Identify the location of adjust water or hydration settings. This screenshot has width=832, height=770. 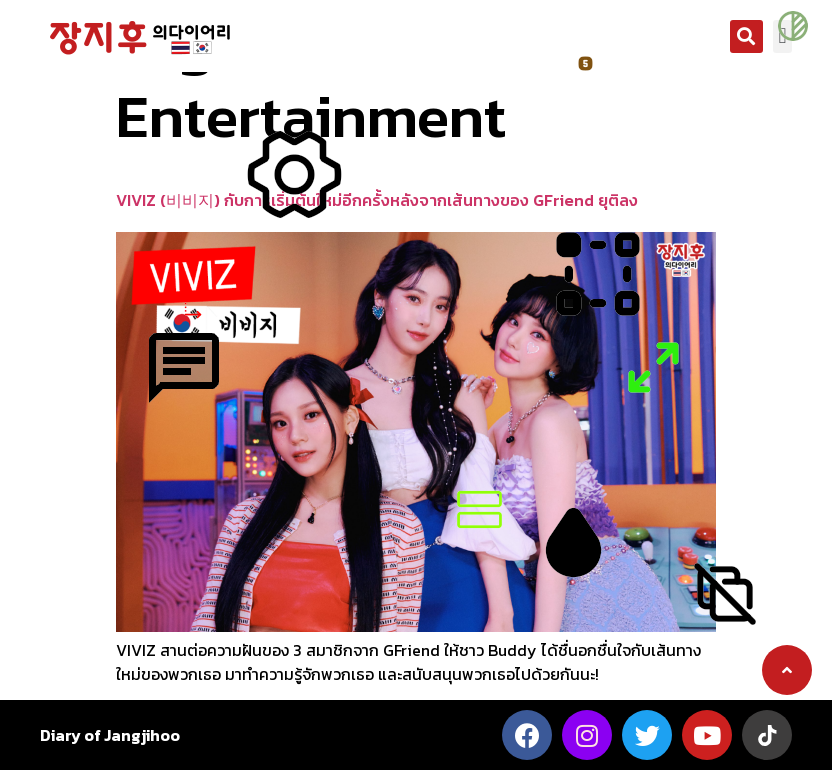
(573, 542).